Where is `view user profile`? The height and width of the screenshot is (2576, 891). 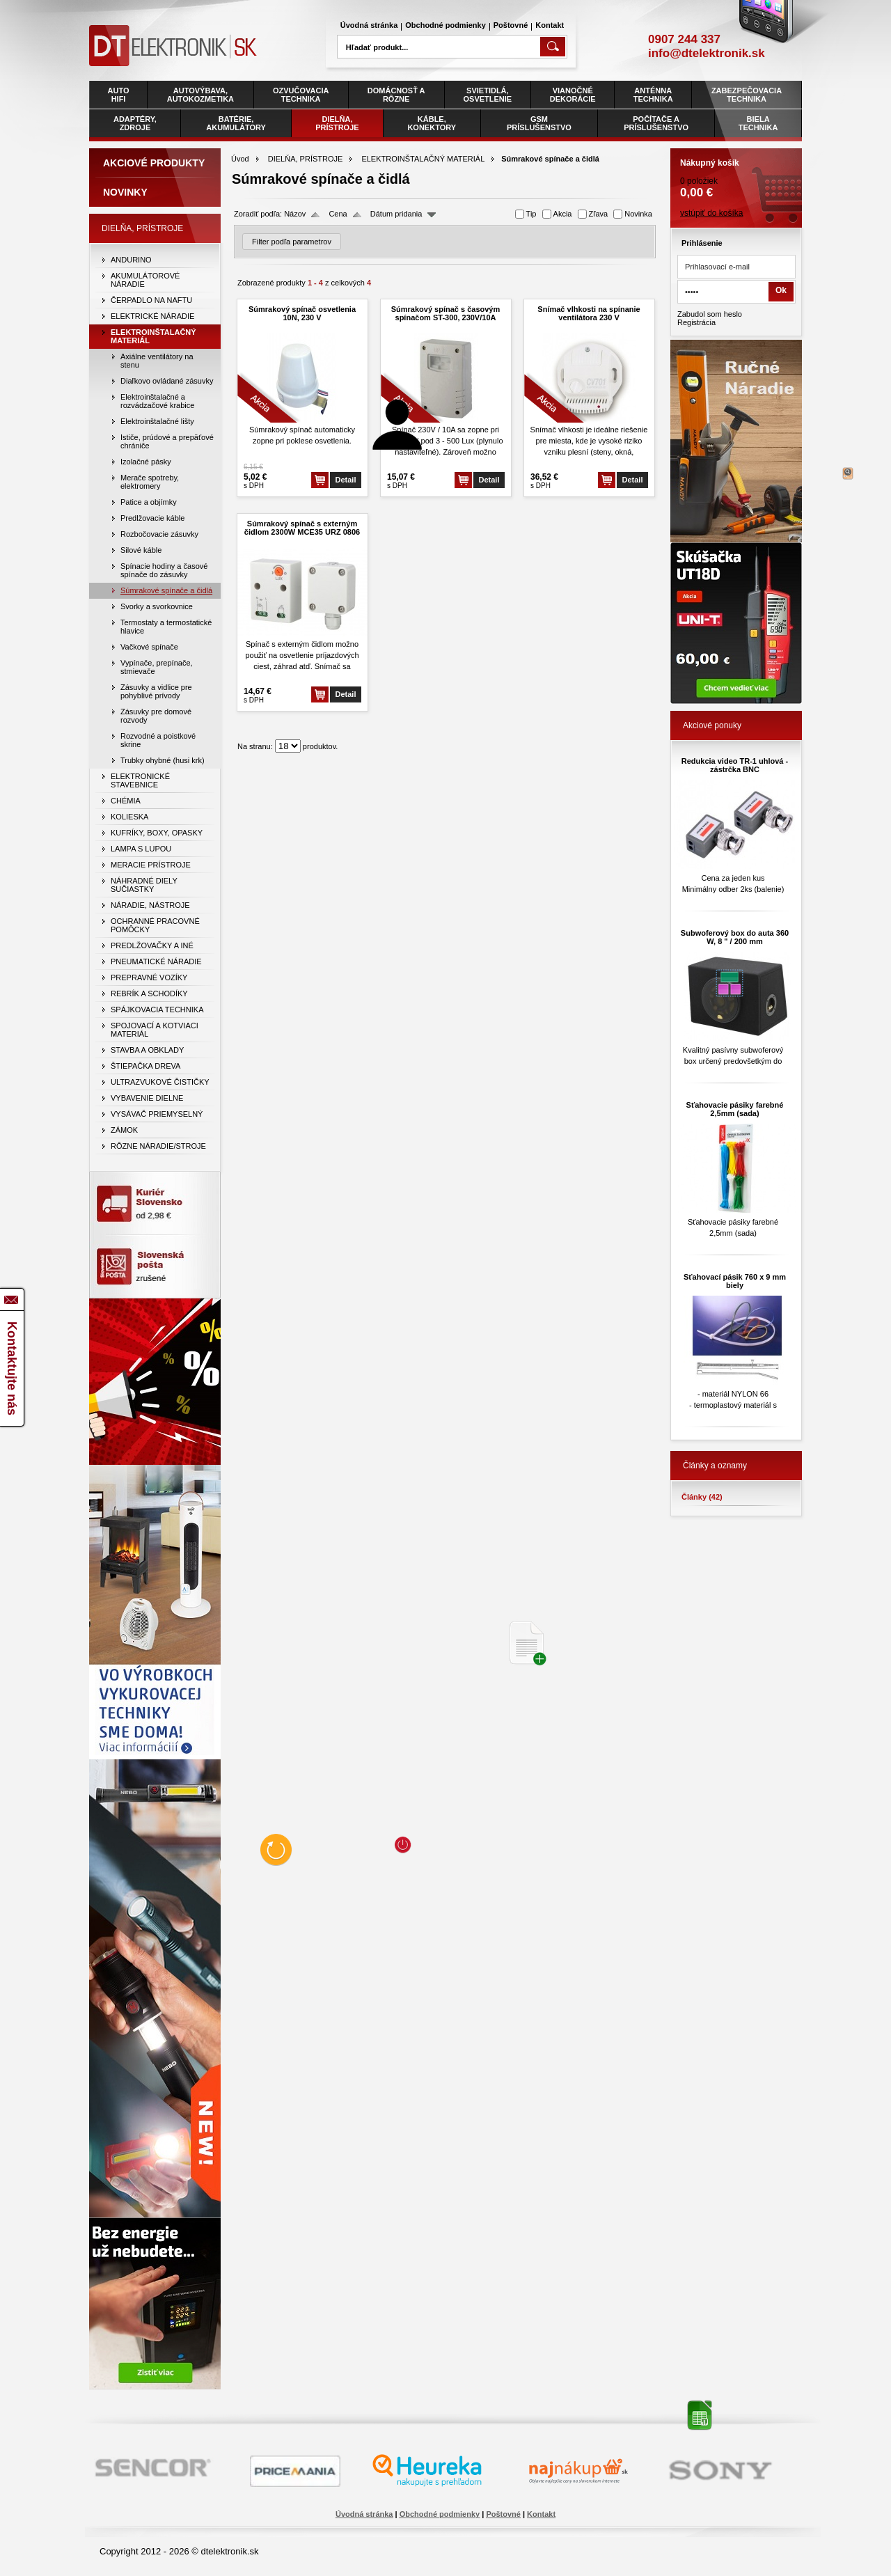
view user profile is located at coordinates (397, 424).